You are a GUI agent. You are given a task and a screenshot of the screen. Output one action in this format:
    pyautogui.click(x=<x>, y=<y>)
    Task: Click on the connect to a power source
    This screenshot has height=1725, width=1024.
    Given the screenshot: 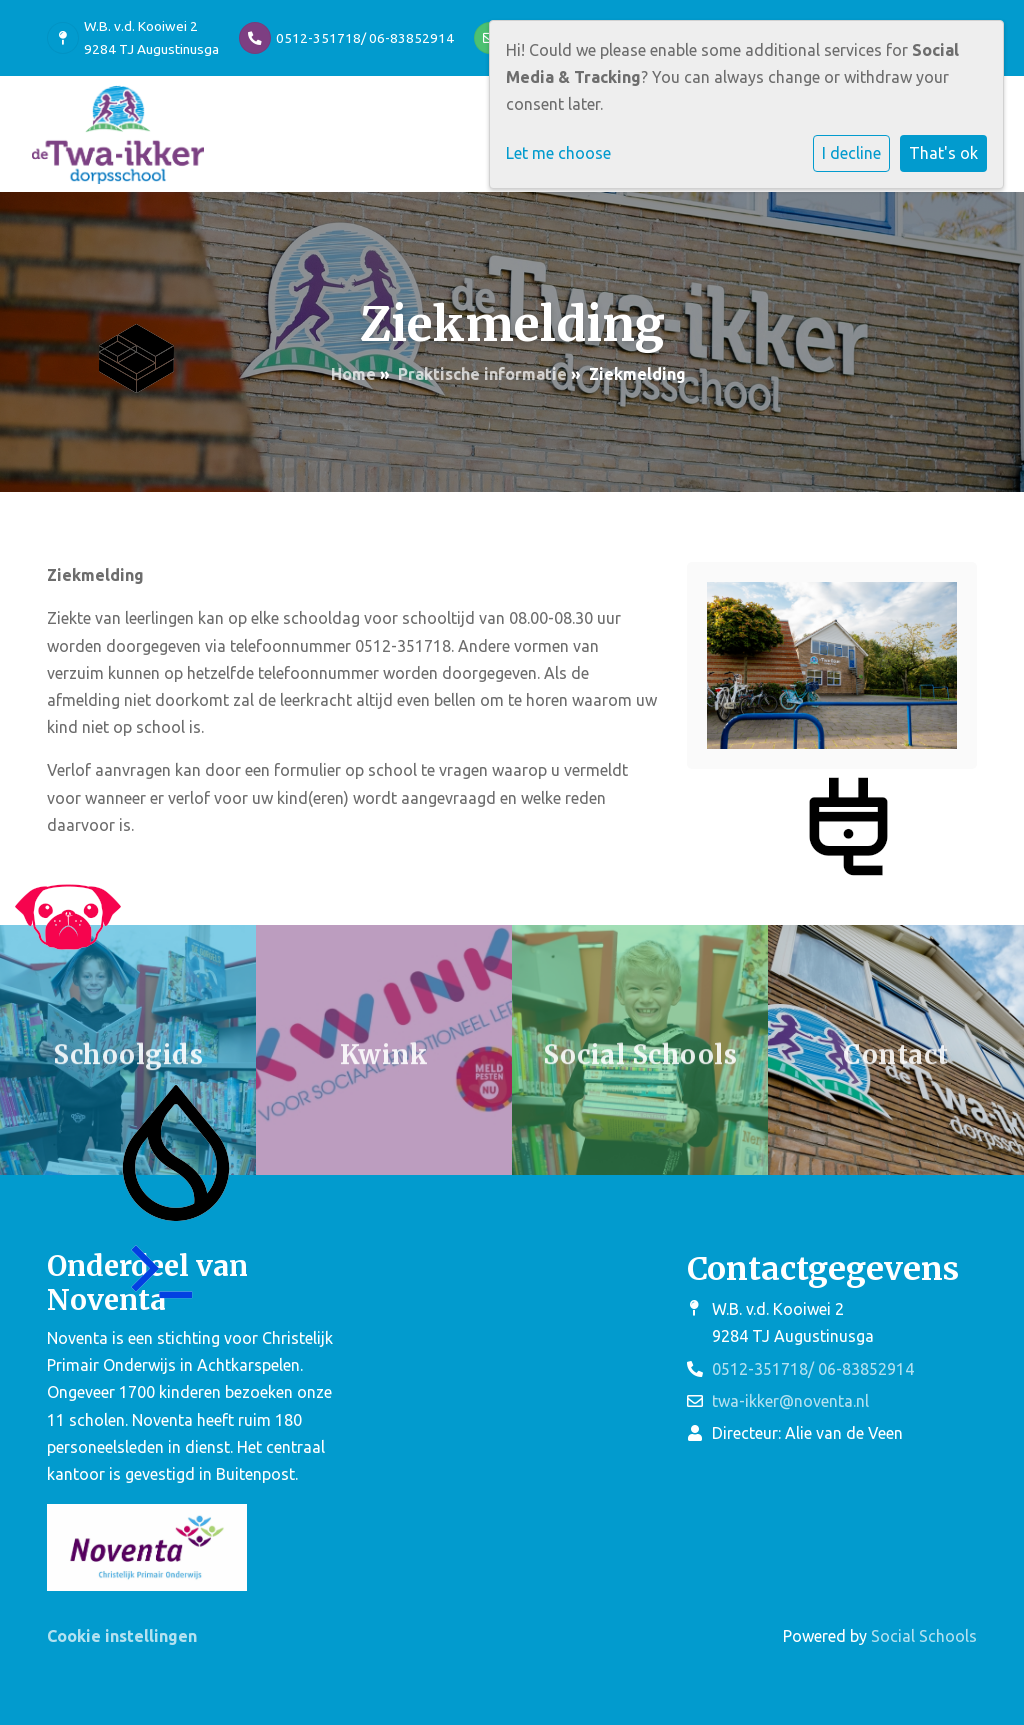 What is the action you would take?
    pyautogui.click(x=848, y=826)
    